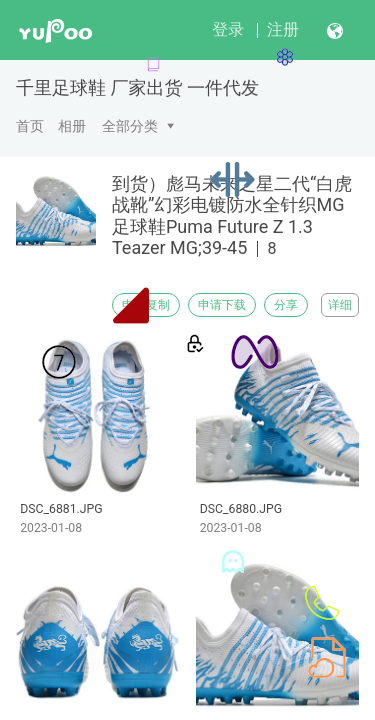 This screenshot has width=375, height=720. What do you see at coordinates (194, 343) in the screenshot?
I see `indicates secure or verified connection` at bounding box center [194, 343].